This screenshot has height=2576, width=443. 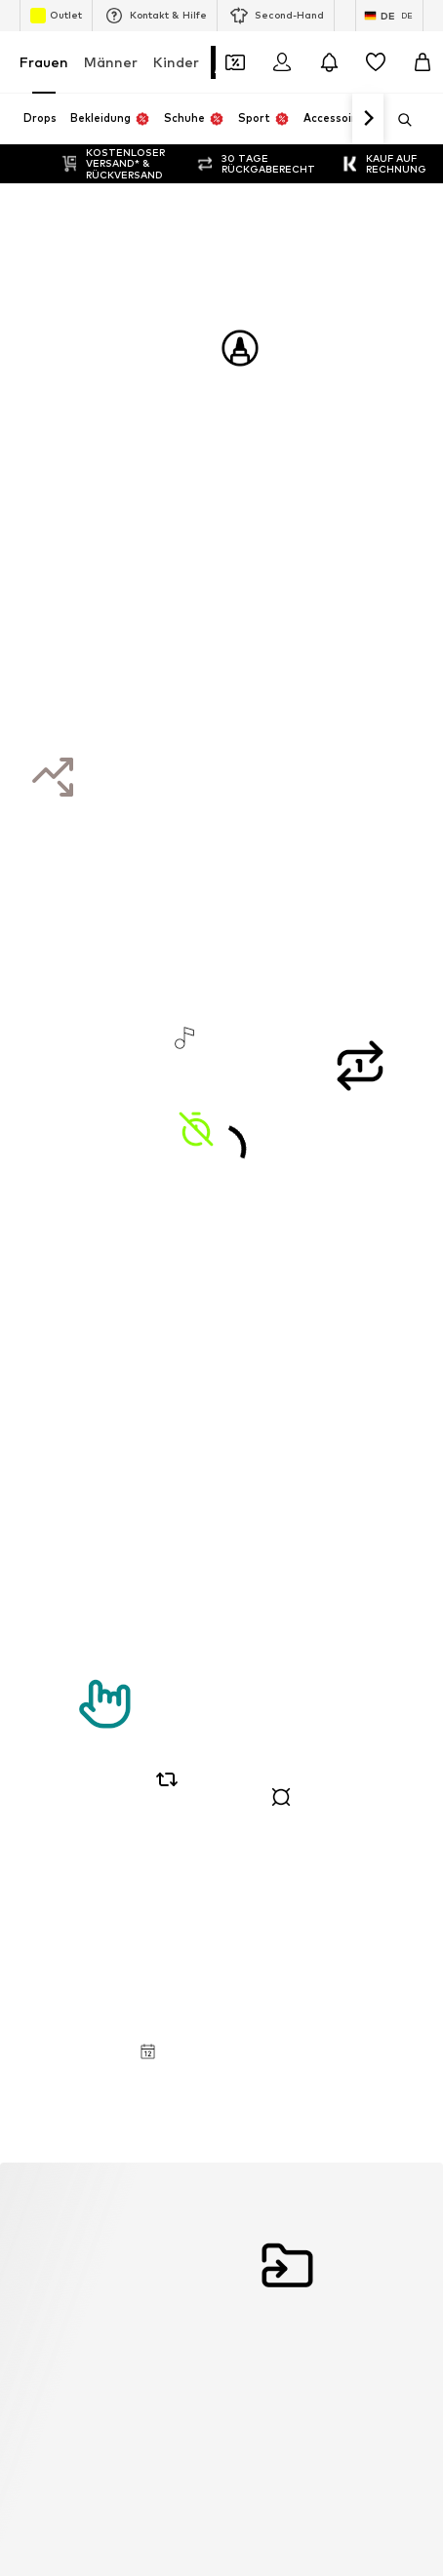 I want to click on view market trends and fluctuations, so click(x=54, y=777).